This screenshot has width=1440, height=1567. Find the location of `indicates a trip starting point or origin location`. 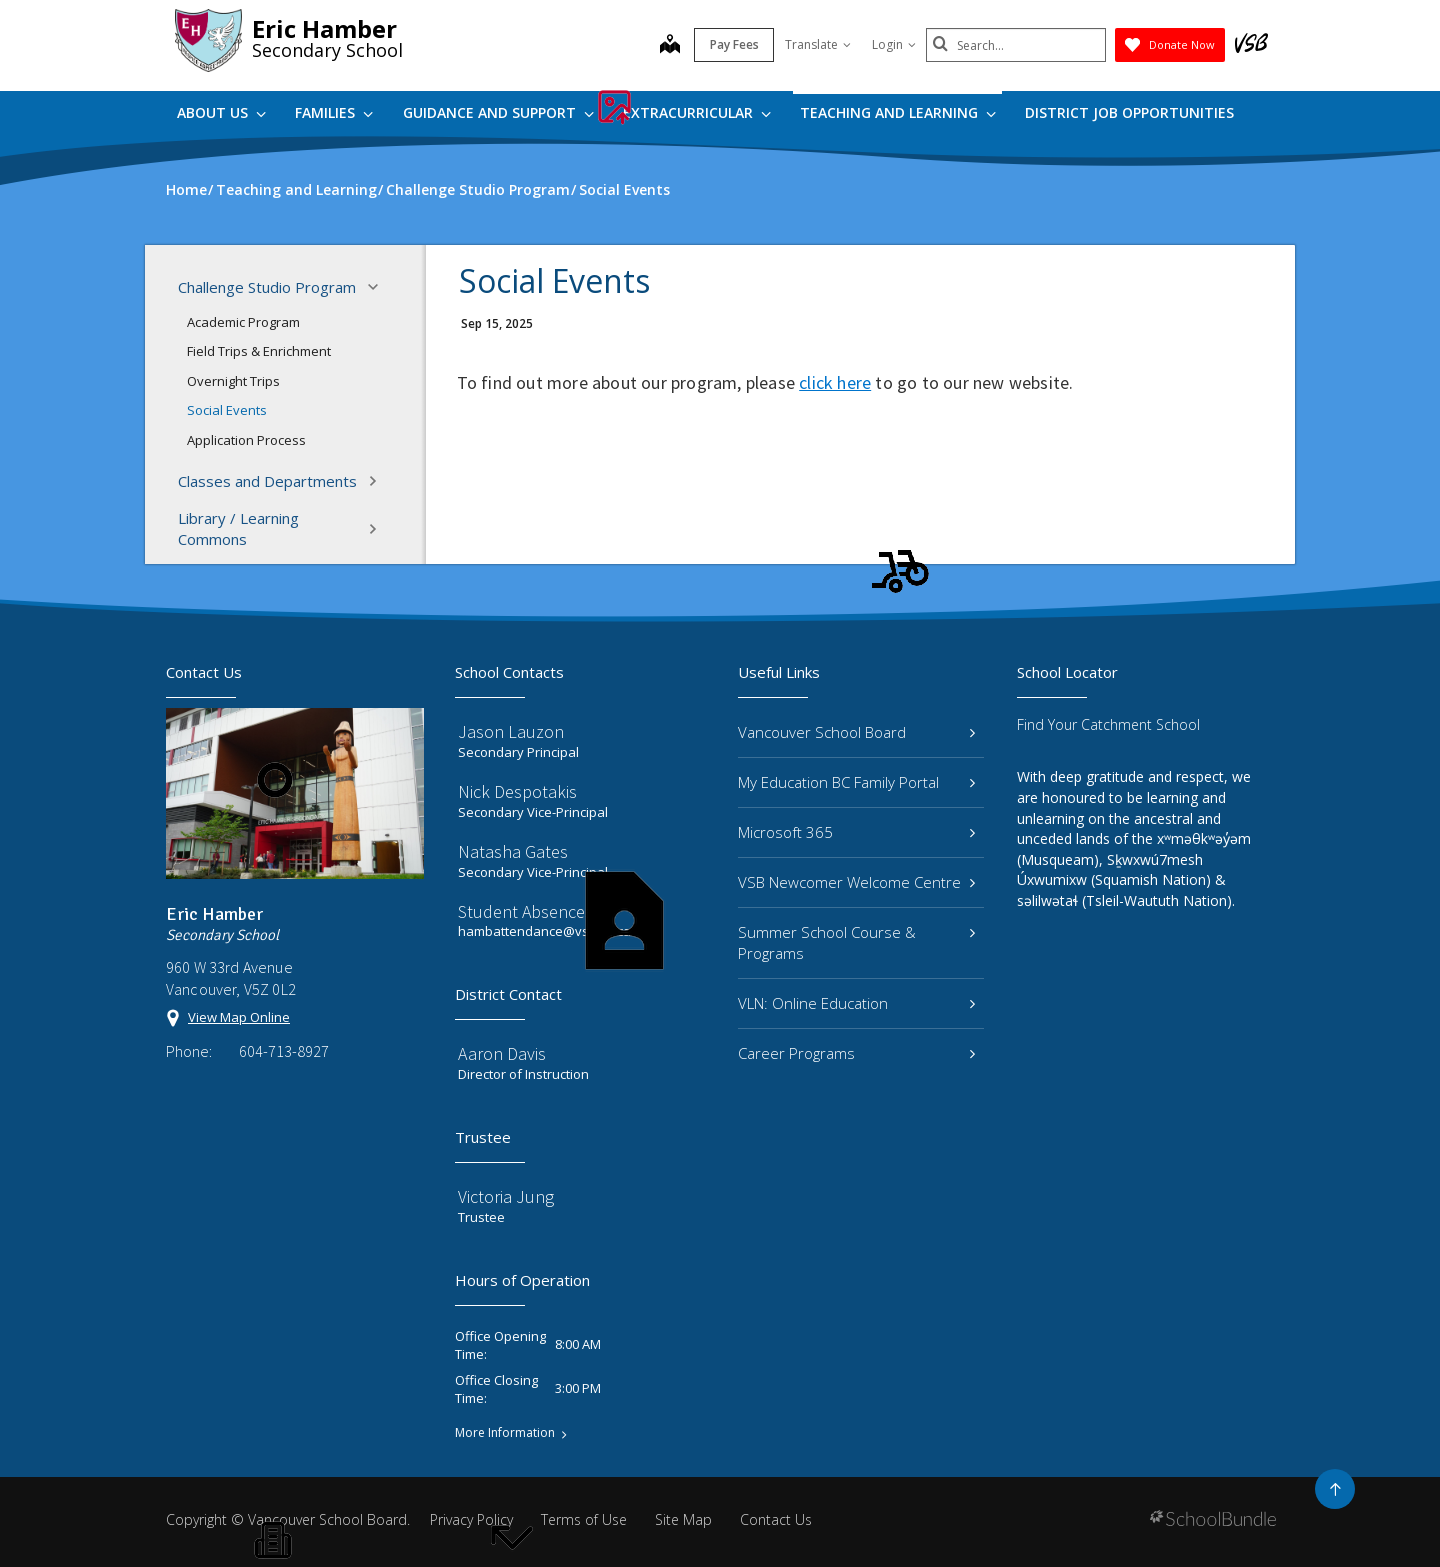

indicates a trip starting point or origin location is located at coordinates (275, 780).